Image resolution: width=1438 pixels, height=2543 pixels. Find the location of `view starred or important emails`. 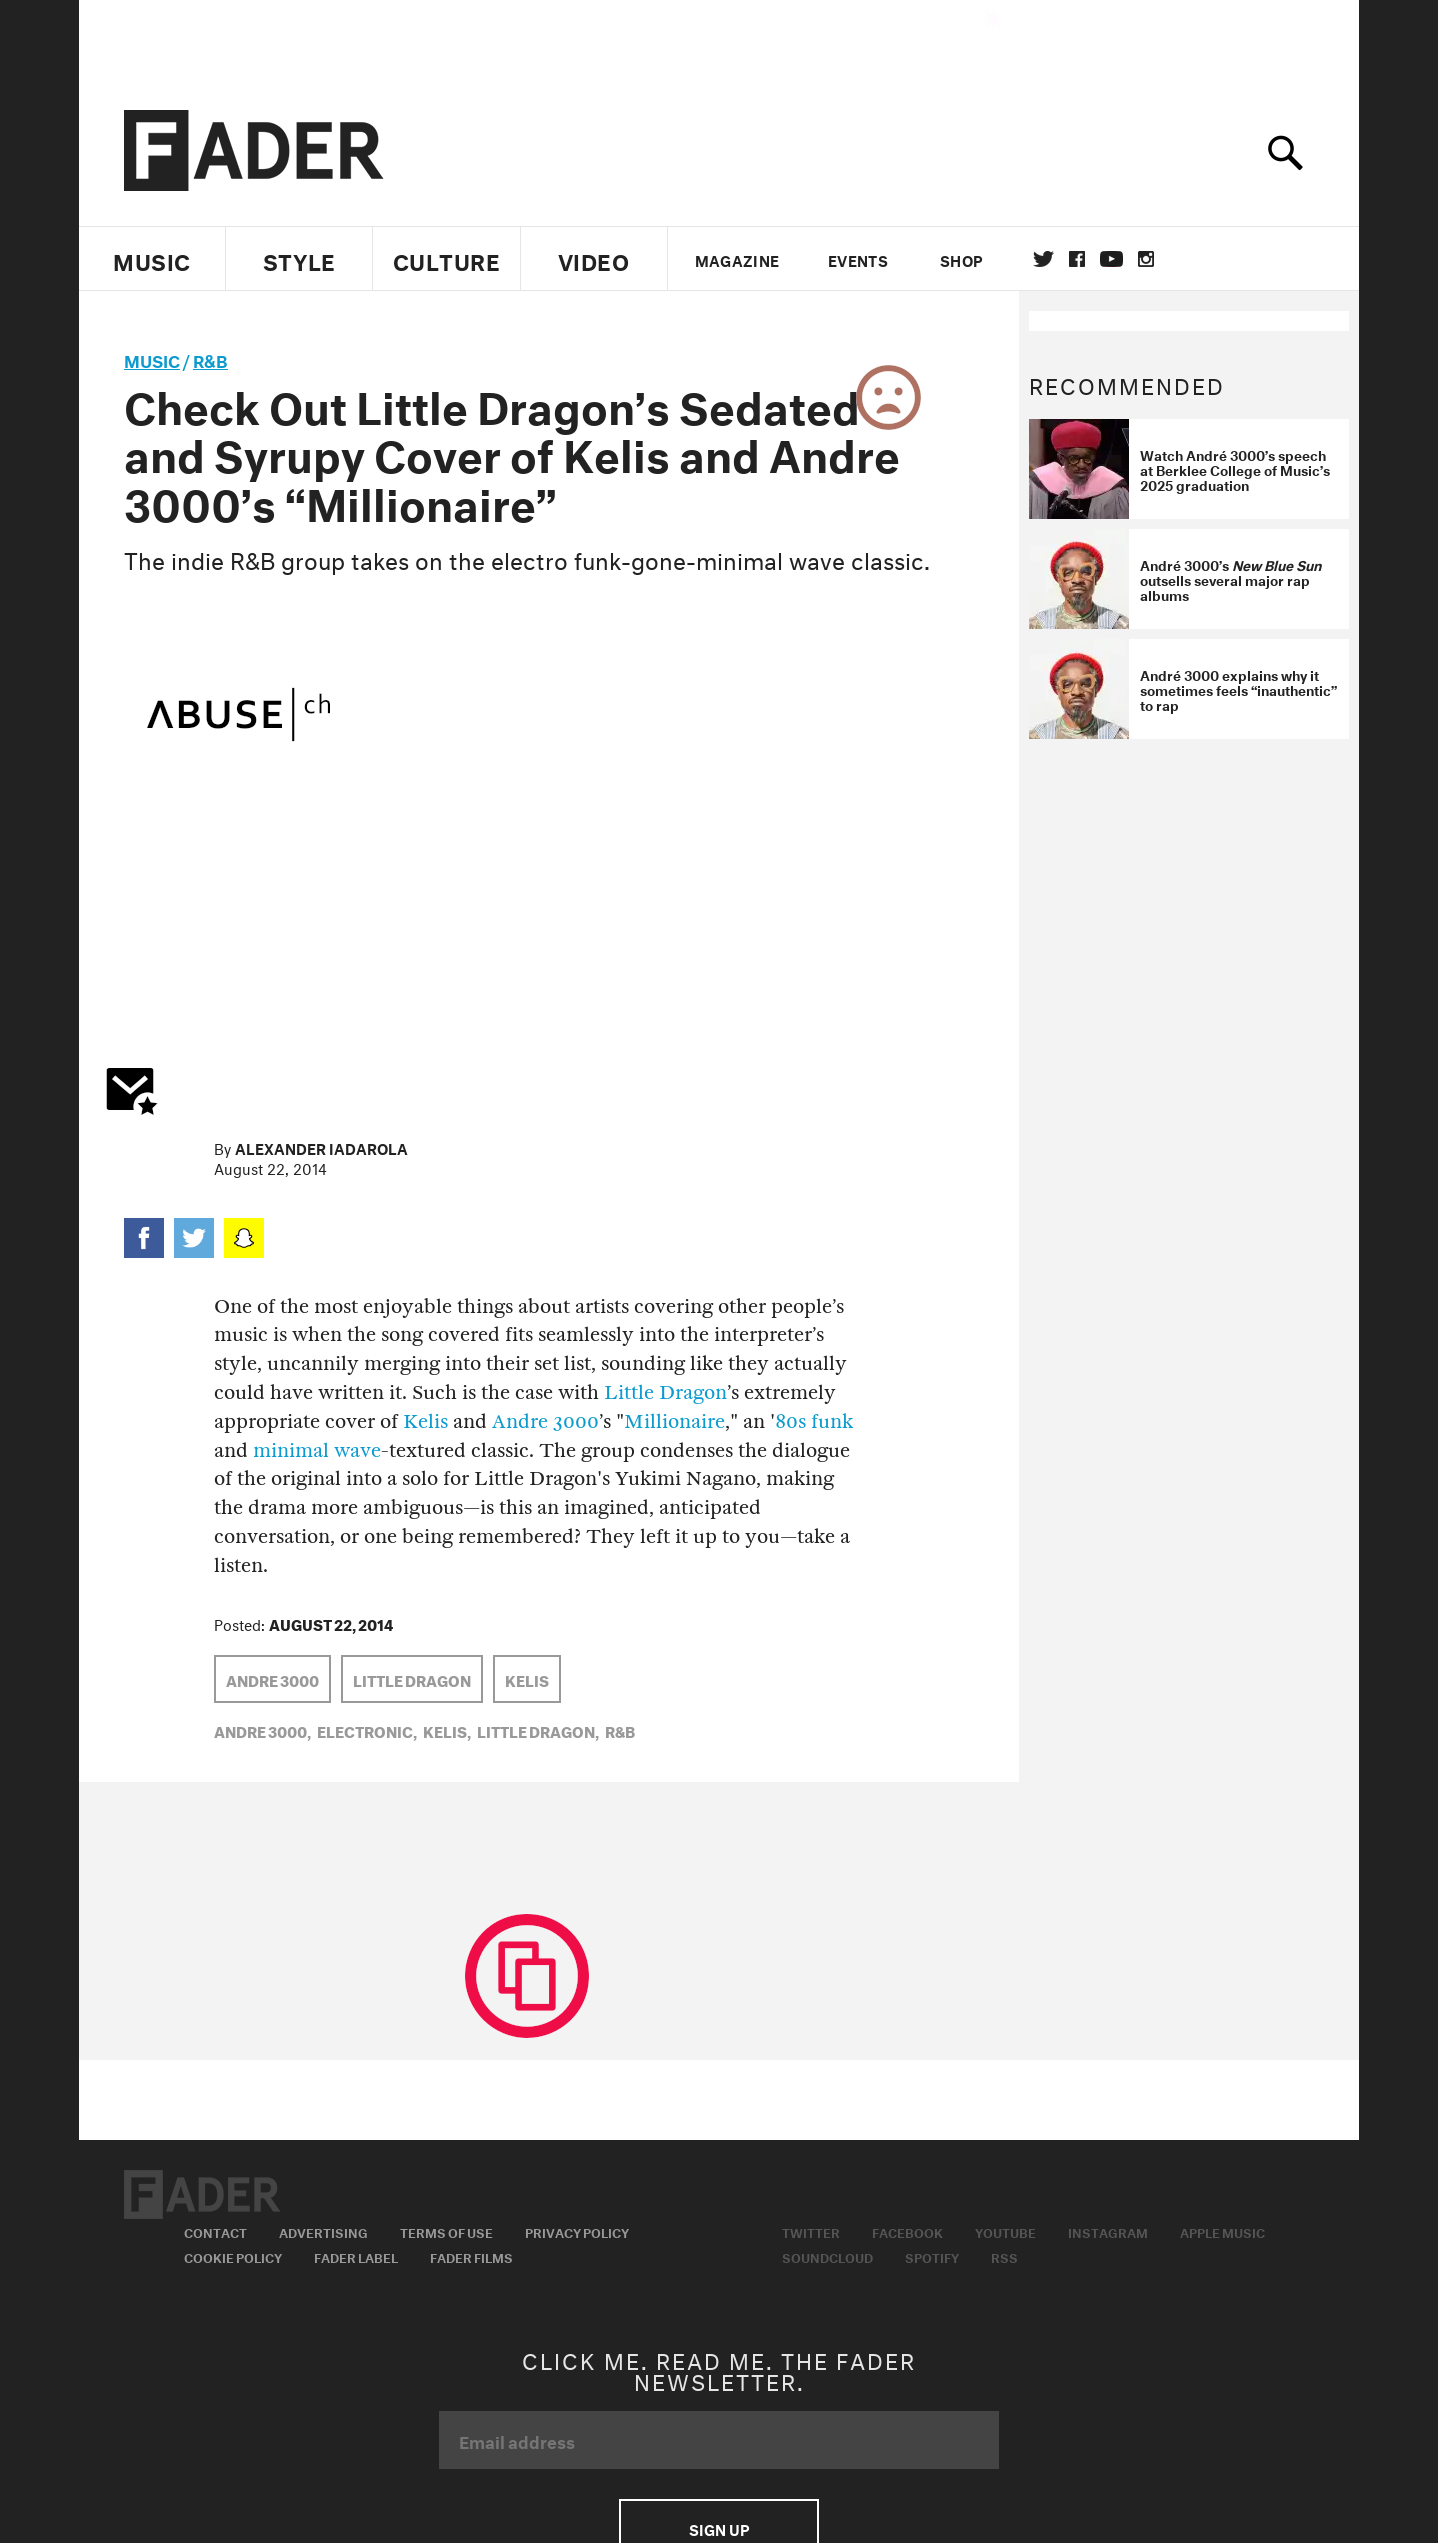

view starred or important emails is located at coordinates (130, 1089).